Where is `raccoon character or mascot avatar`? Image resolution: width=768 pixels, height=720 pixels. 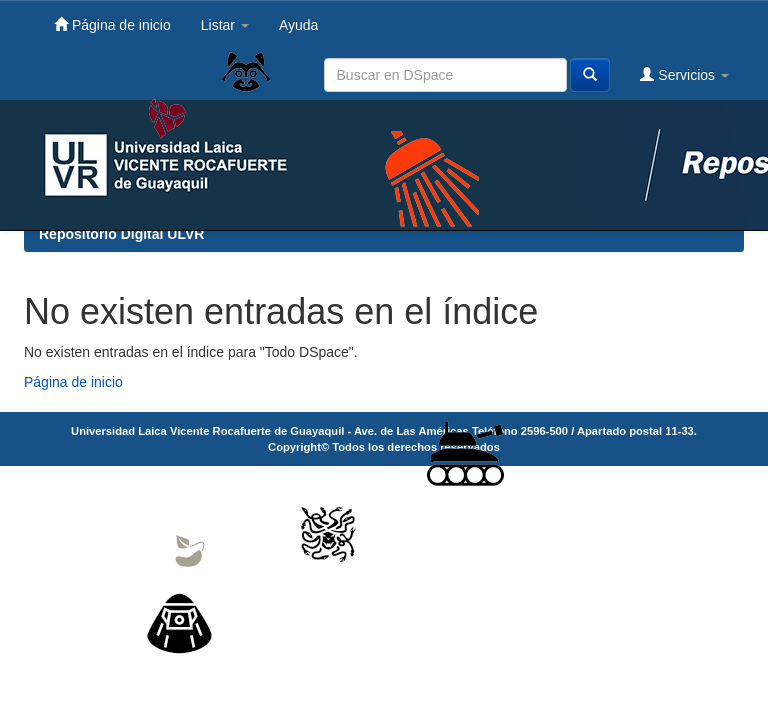
raccoon character or mascot avatar is located at coordinates (246, 72).